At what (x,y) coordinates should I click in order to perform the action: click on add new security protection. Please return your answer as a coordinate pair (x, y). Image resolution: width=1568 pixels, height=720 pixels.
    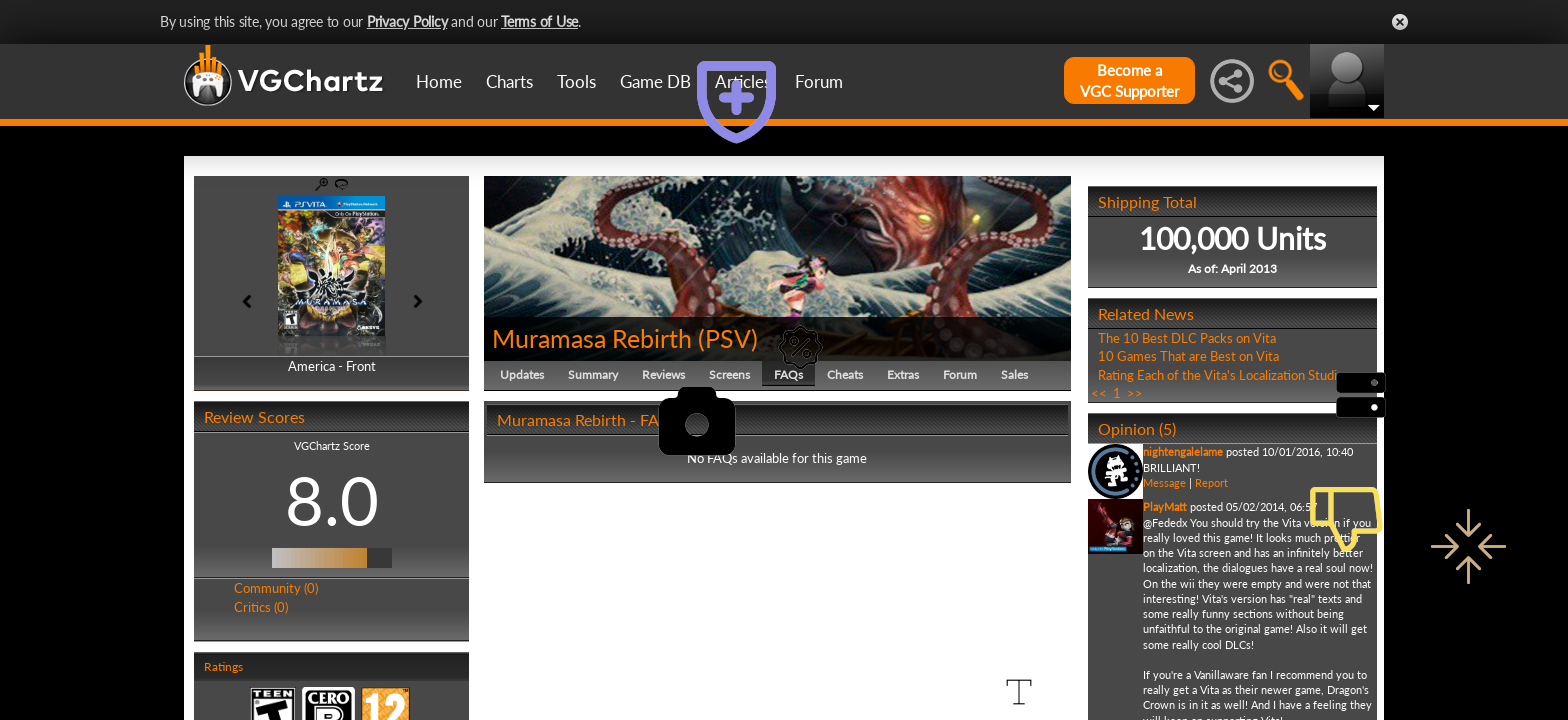
    Looking at the image, I should click on (736, 97).